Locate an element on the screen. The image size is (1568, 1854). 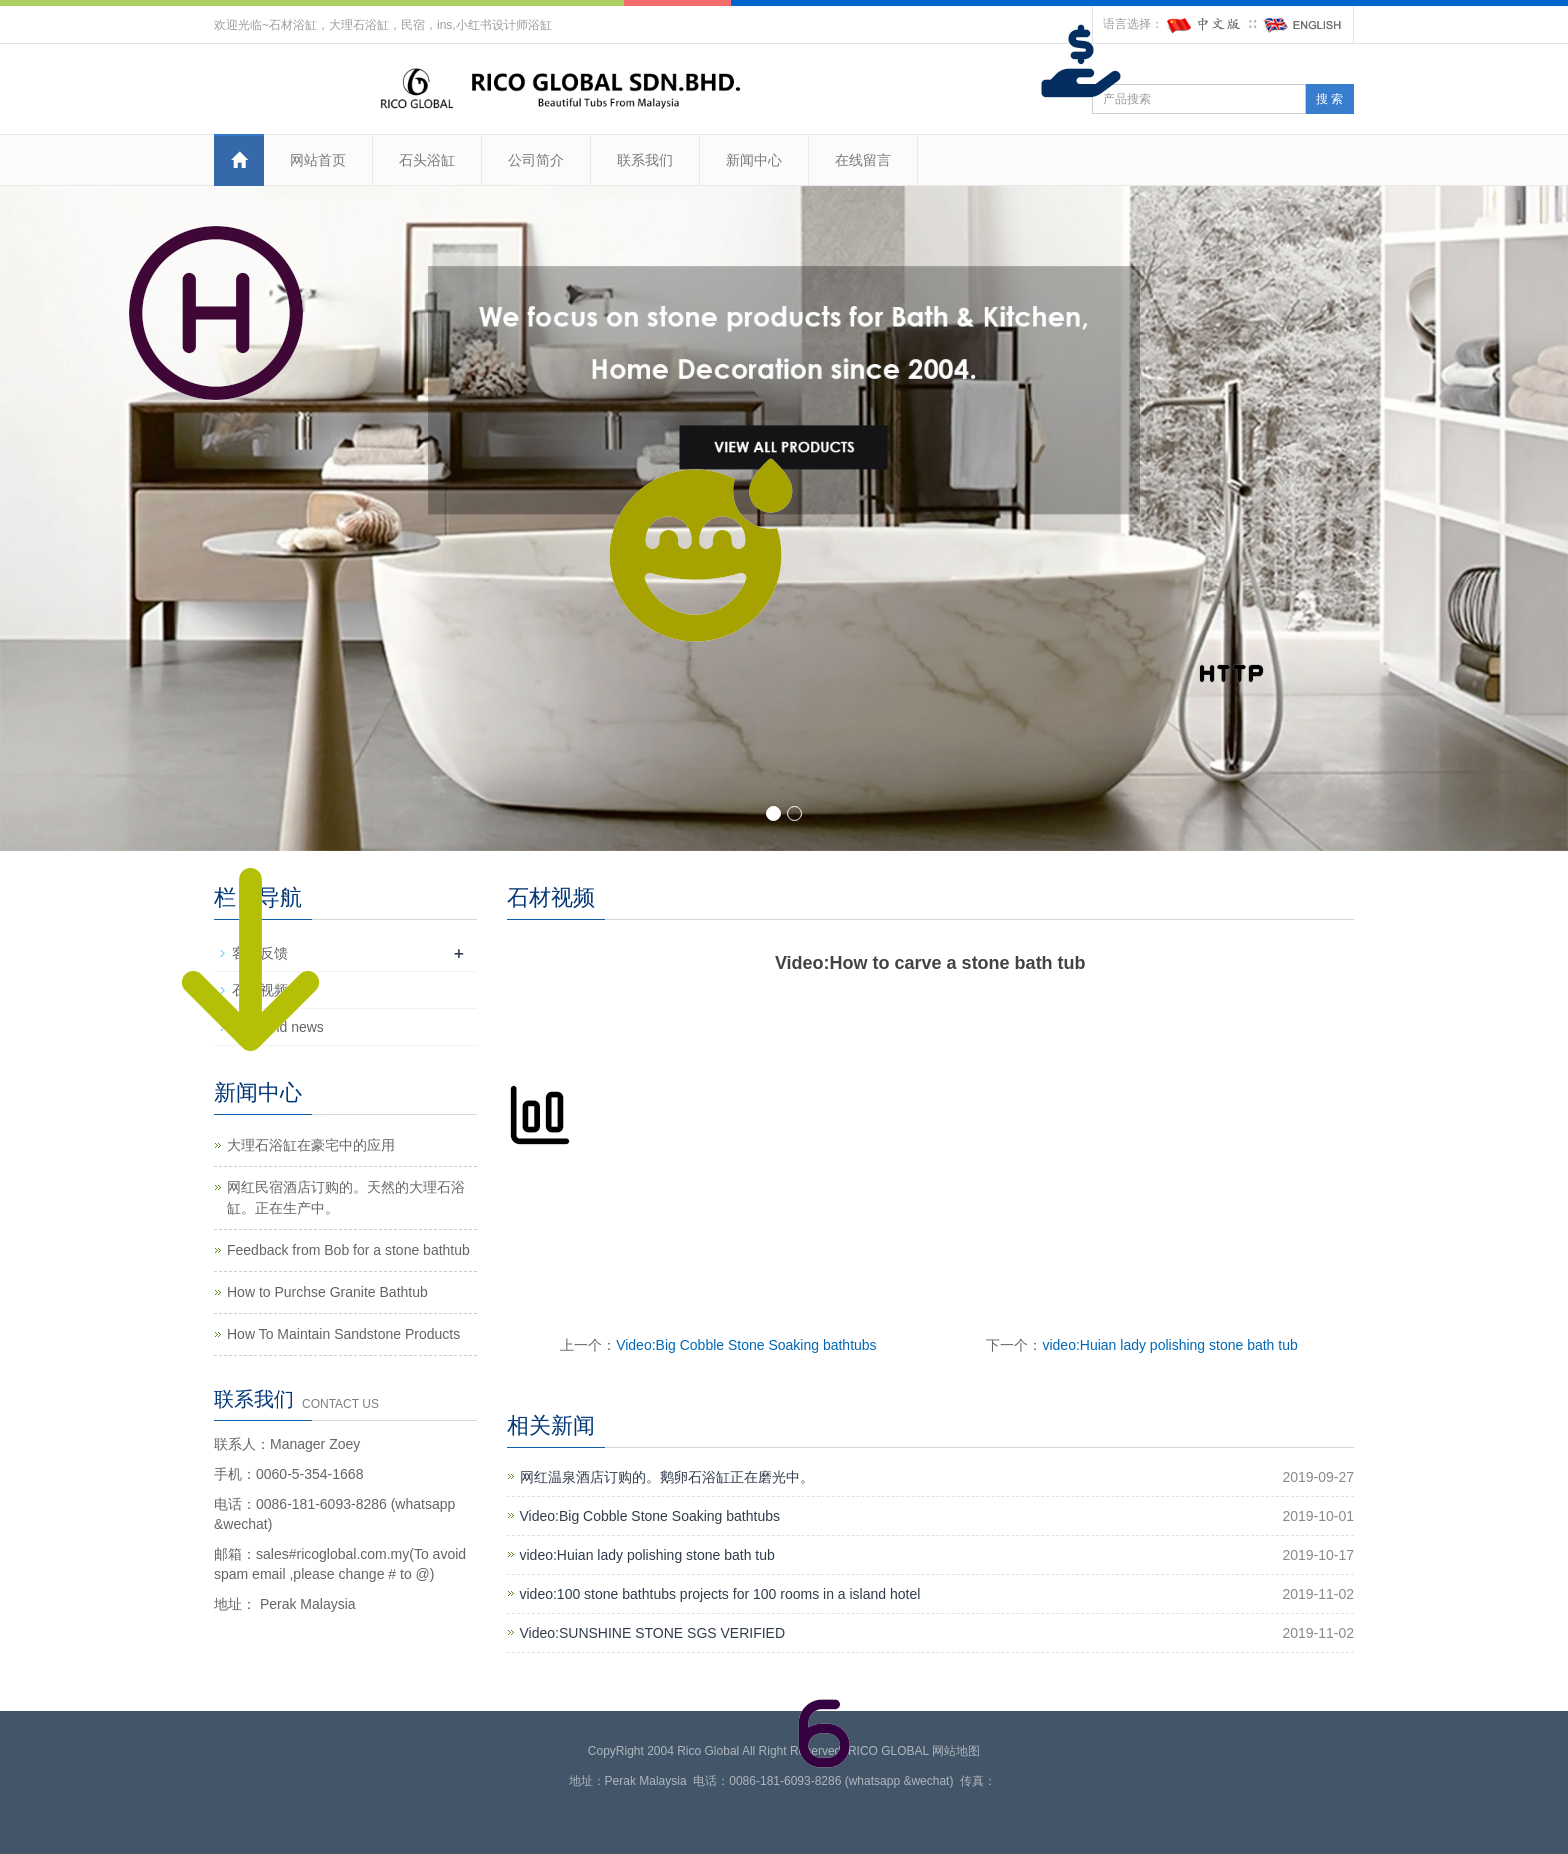
indicates the number six in a list or count is located at coordinates (825, 1733).